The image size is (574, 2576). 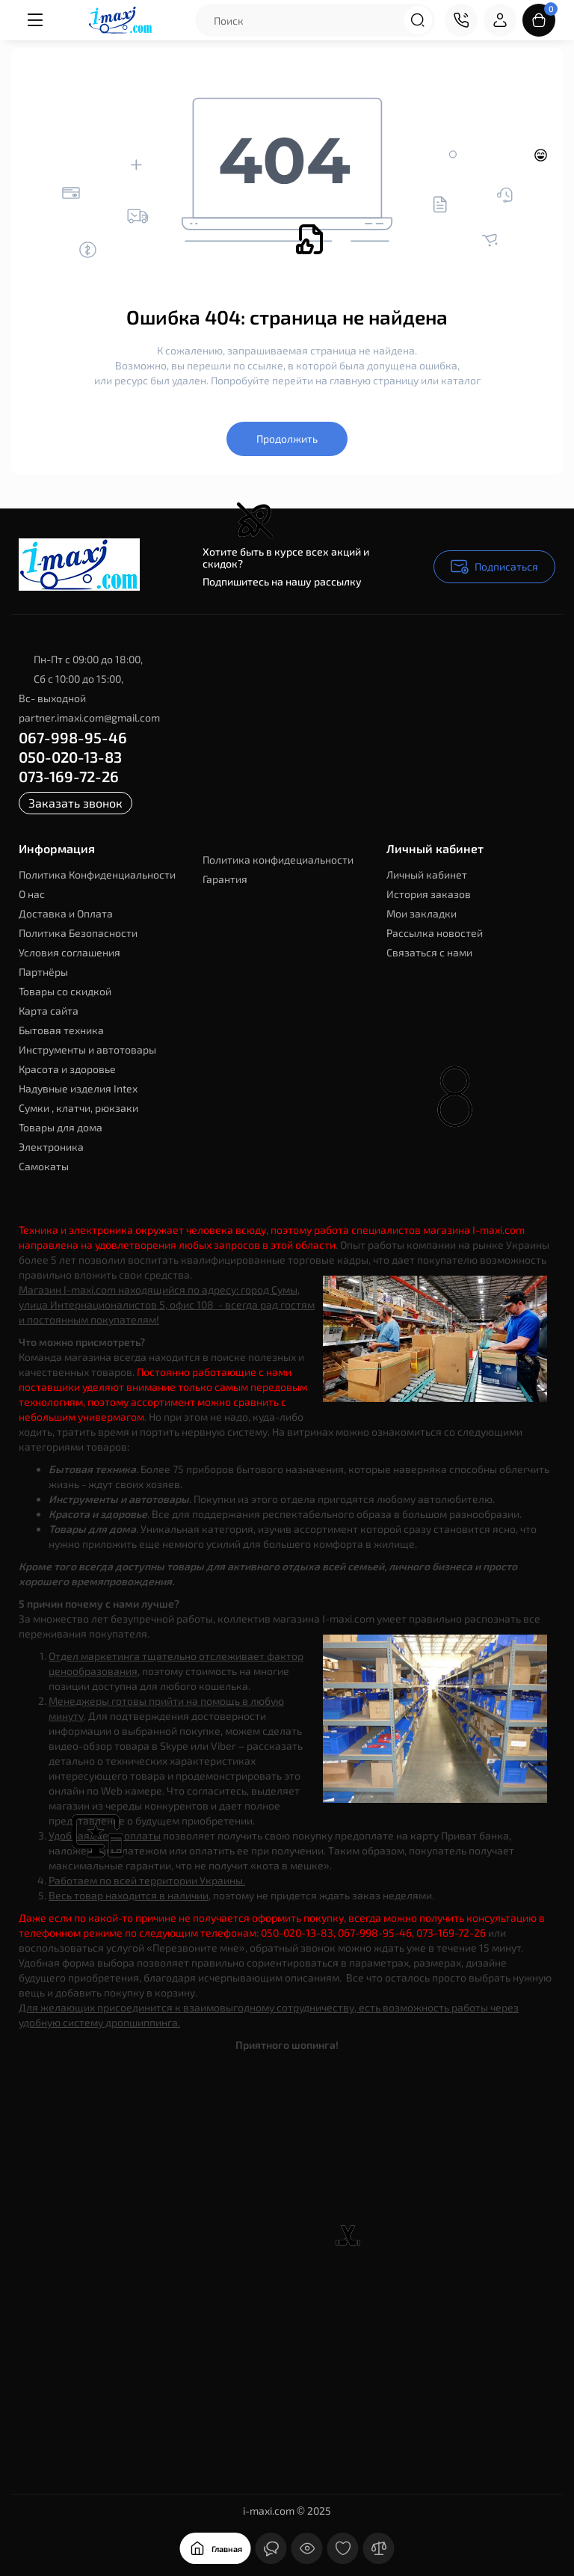 What do you see at coordinates (454, 1096) in the screenshot?
I see `indicates the number eight in a list or ranking` at bounding box center [454, 1096].